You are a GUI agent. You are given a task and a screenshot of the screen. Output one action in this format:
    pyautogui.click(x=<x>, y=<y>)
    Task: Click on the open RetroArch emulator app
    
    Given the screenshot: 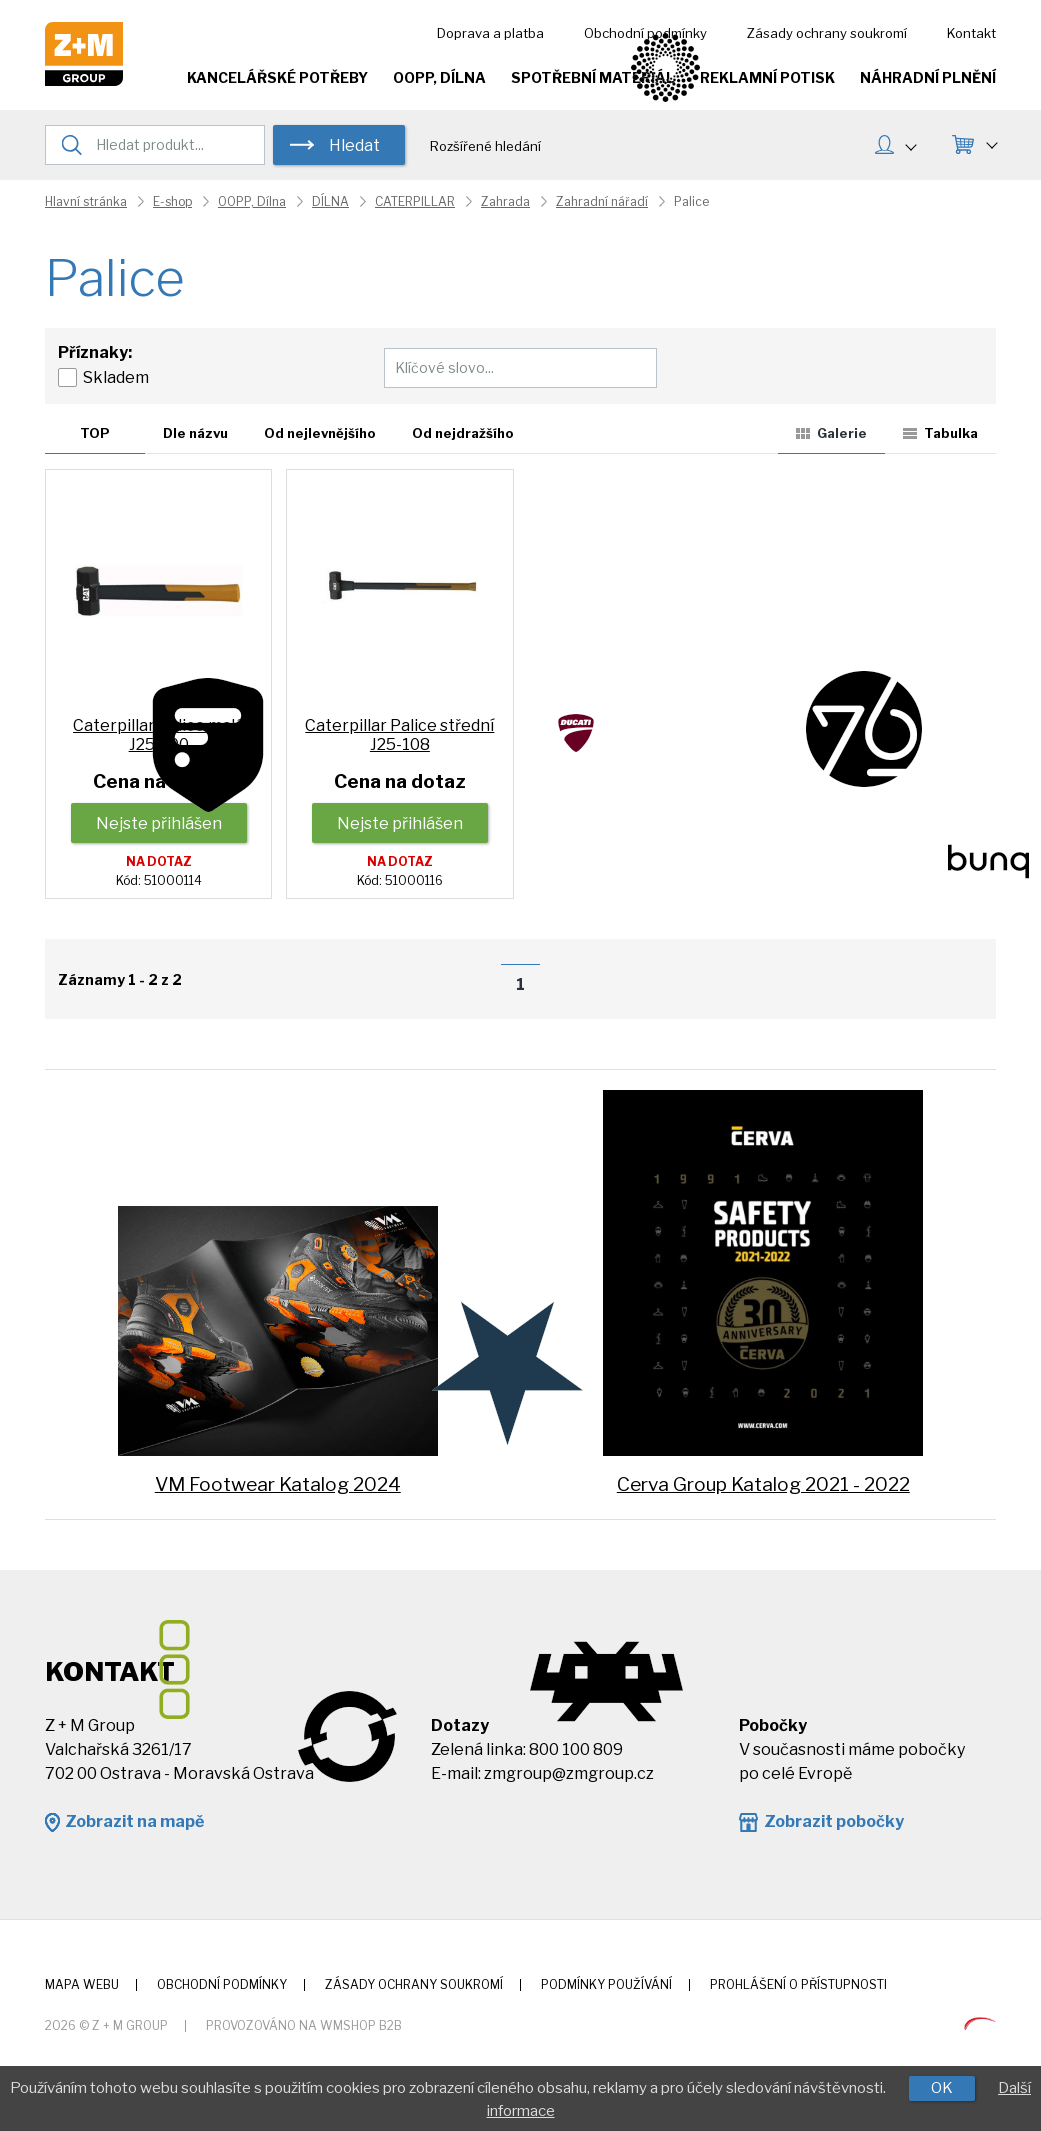 What is the action you would take?
    pyautogui.click(x=606, y=1681)
    